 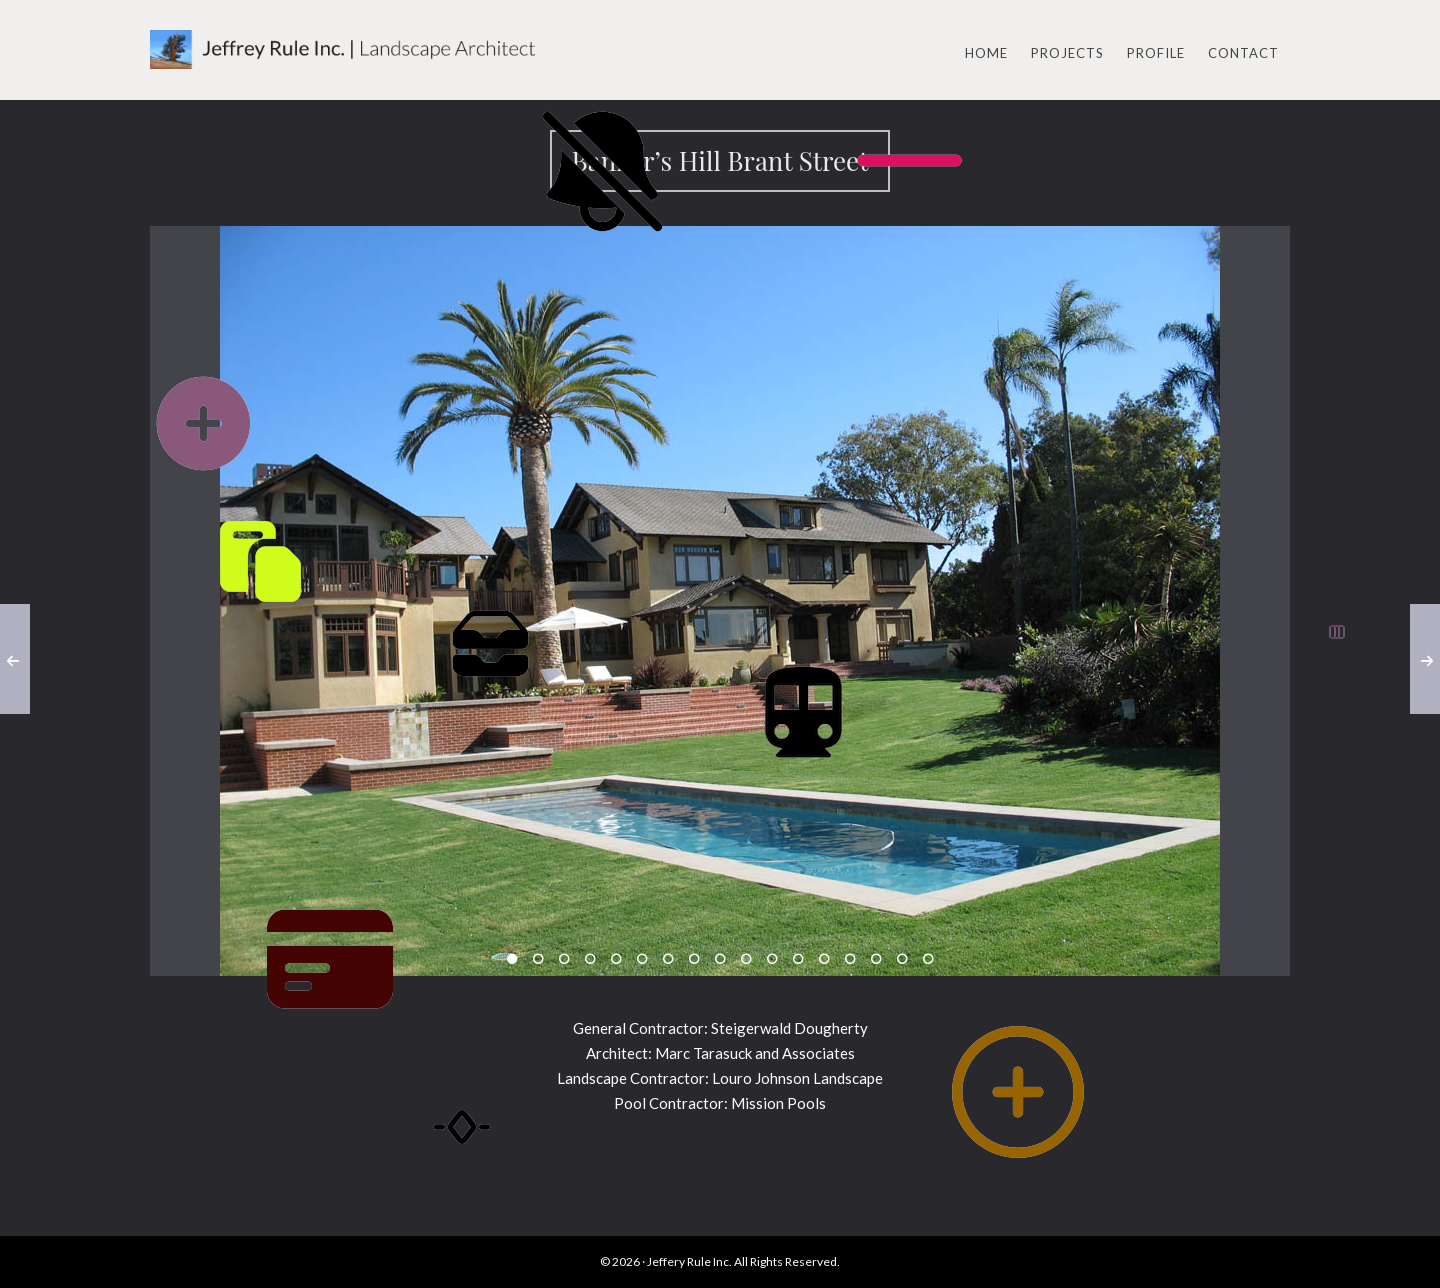 What do you see at coordinates (330, 959) in the screenshot?
I see `access payment methods` at bounding box center [330, 959].